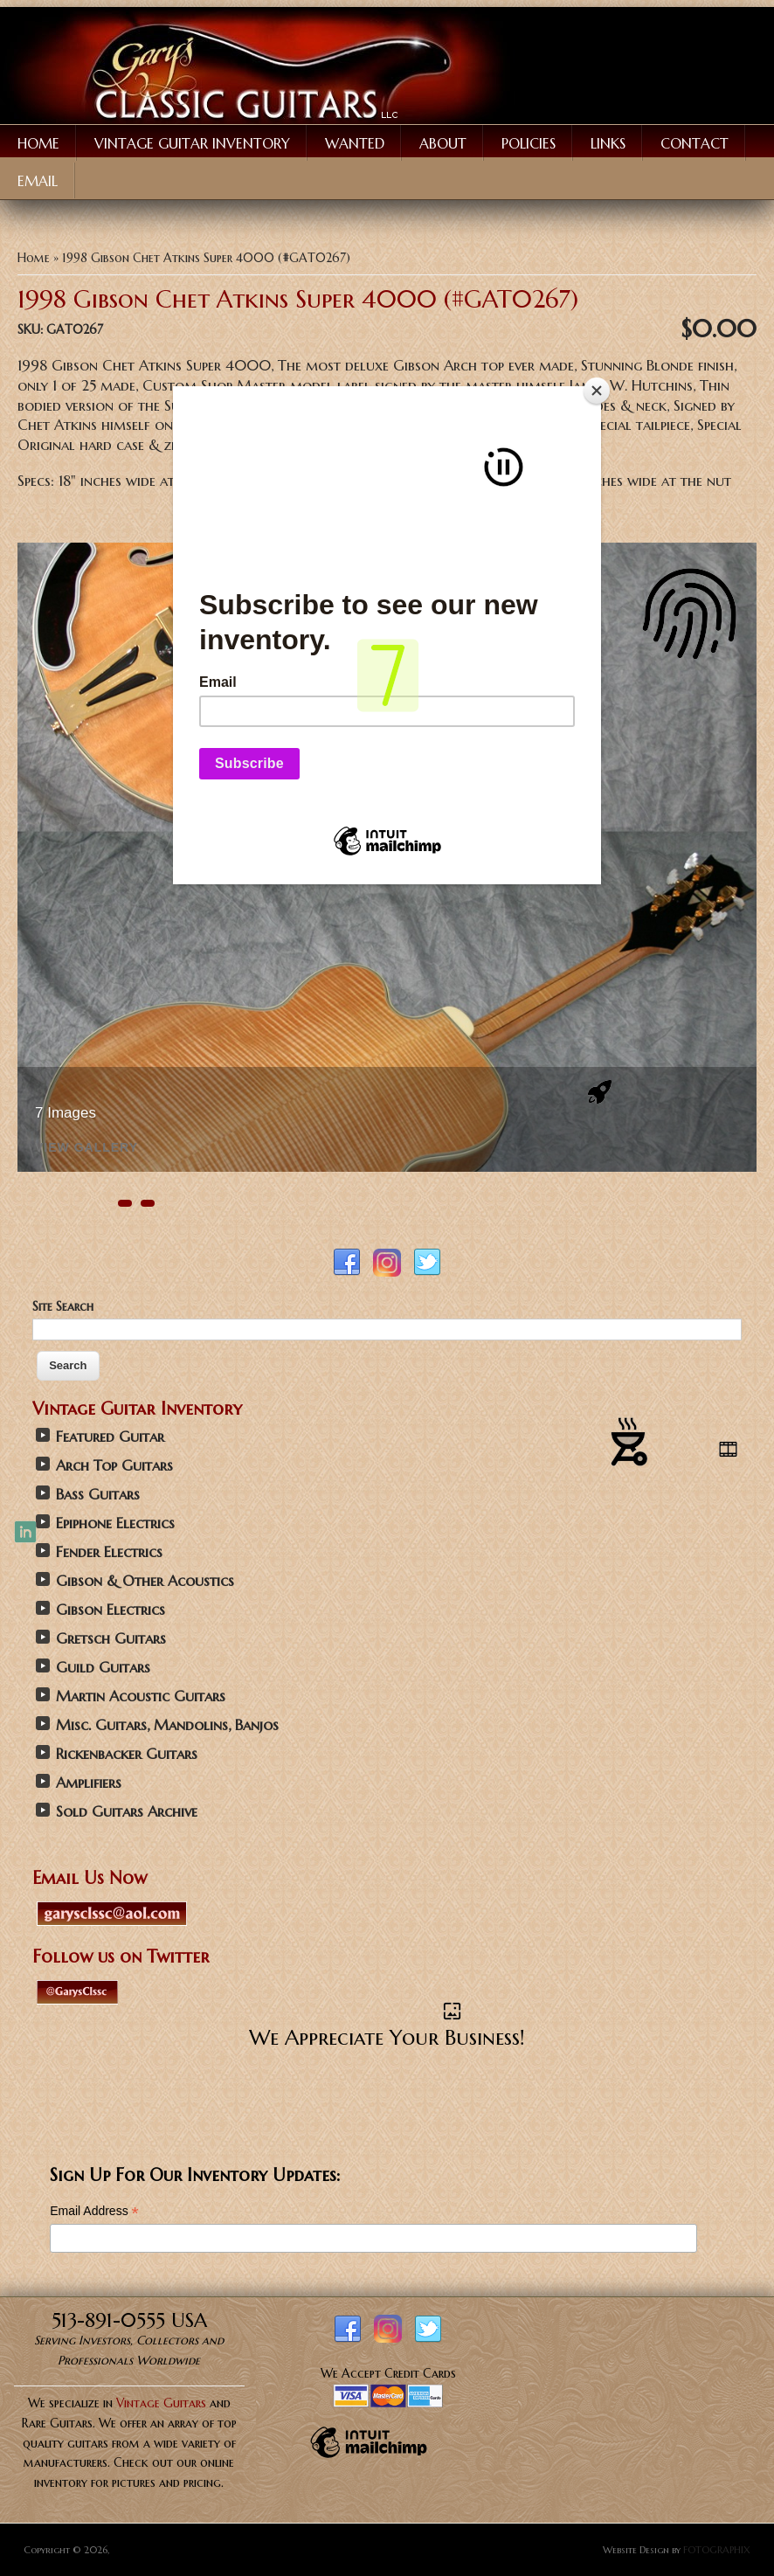  What do you see at coordinates (25, 1532) in the screenshot?
I see `open LinkedIn profile or app` at bounding box center [25, 1532].